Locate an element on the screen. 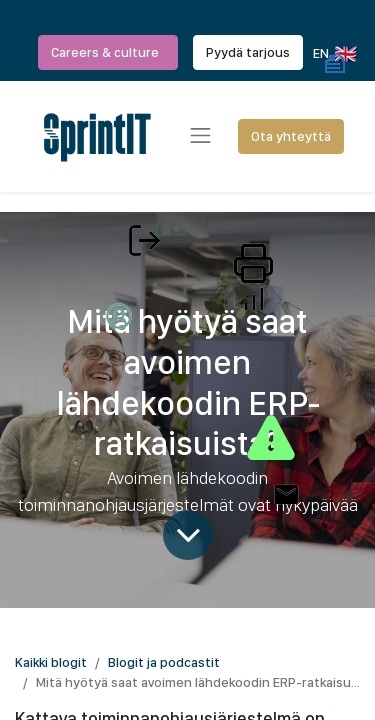 This screenshot has width=375, height=720. indicates a warning or important alert is located at coordinates (271, 439).